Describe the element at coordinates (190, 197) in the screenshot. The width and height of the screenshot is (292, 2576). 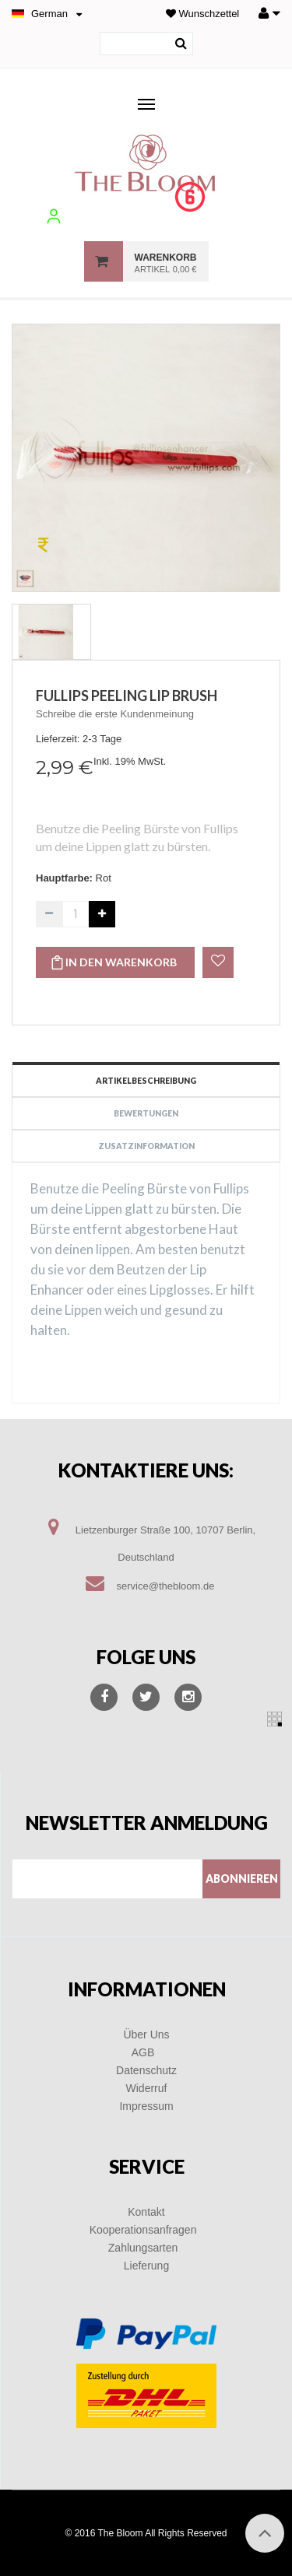
I see `indicates step 6 in a multi-step process` at that location.